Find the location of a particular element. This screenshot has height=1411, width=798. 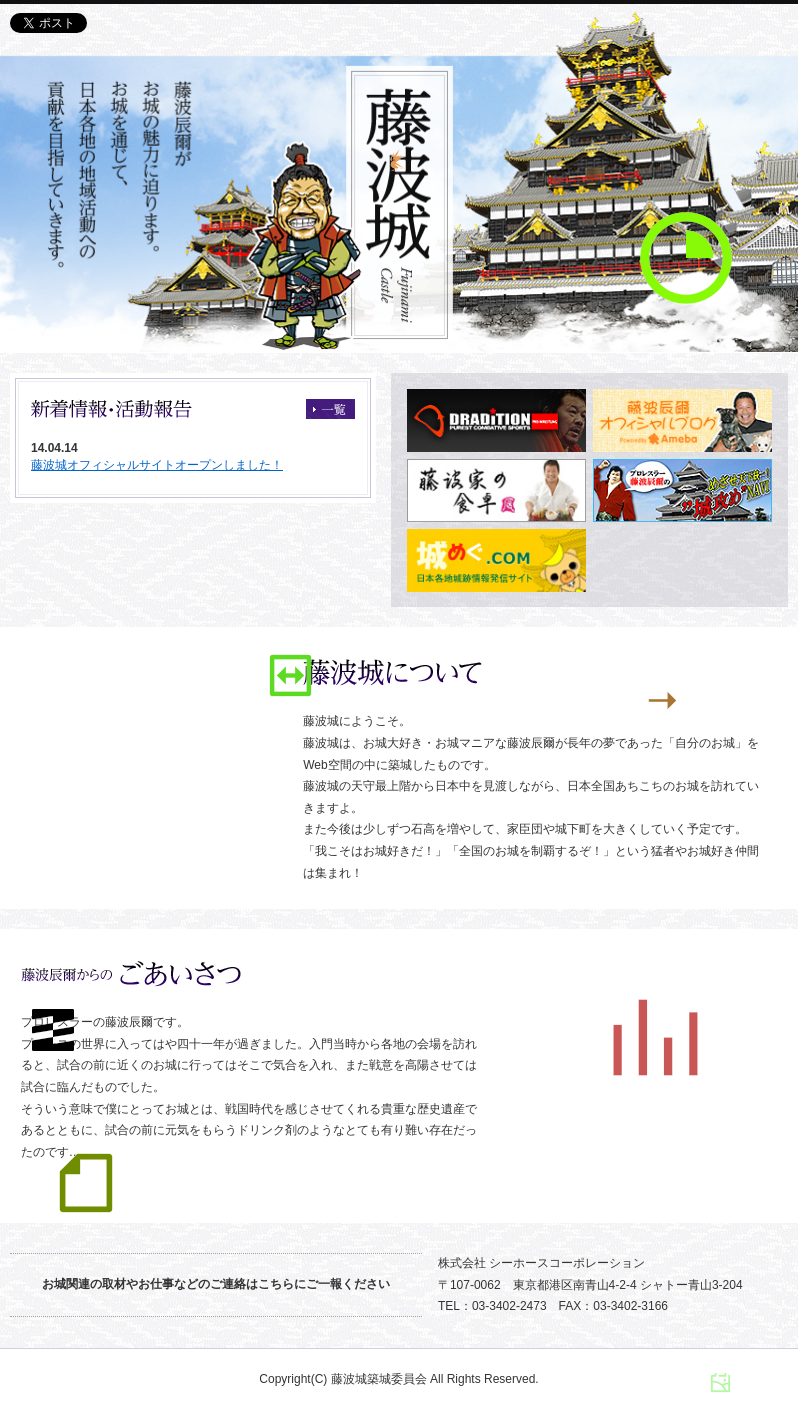

navigate to the next step or page is located at coordinates (662, 700).